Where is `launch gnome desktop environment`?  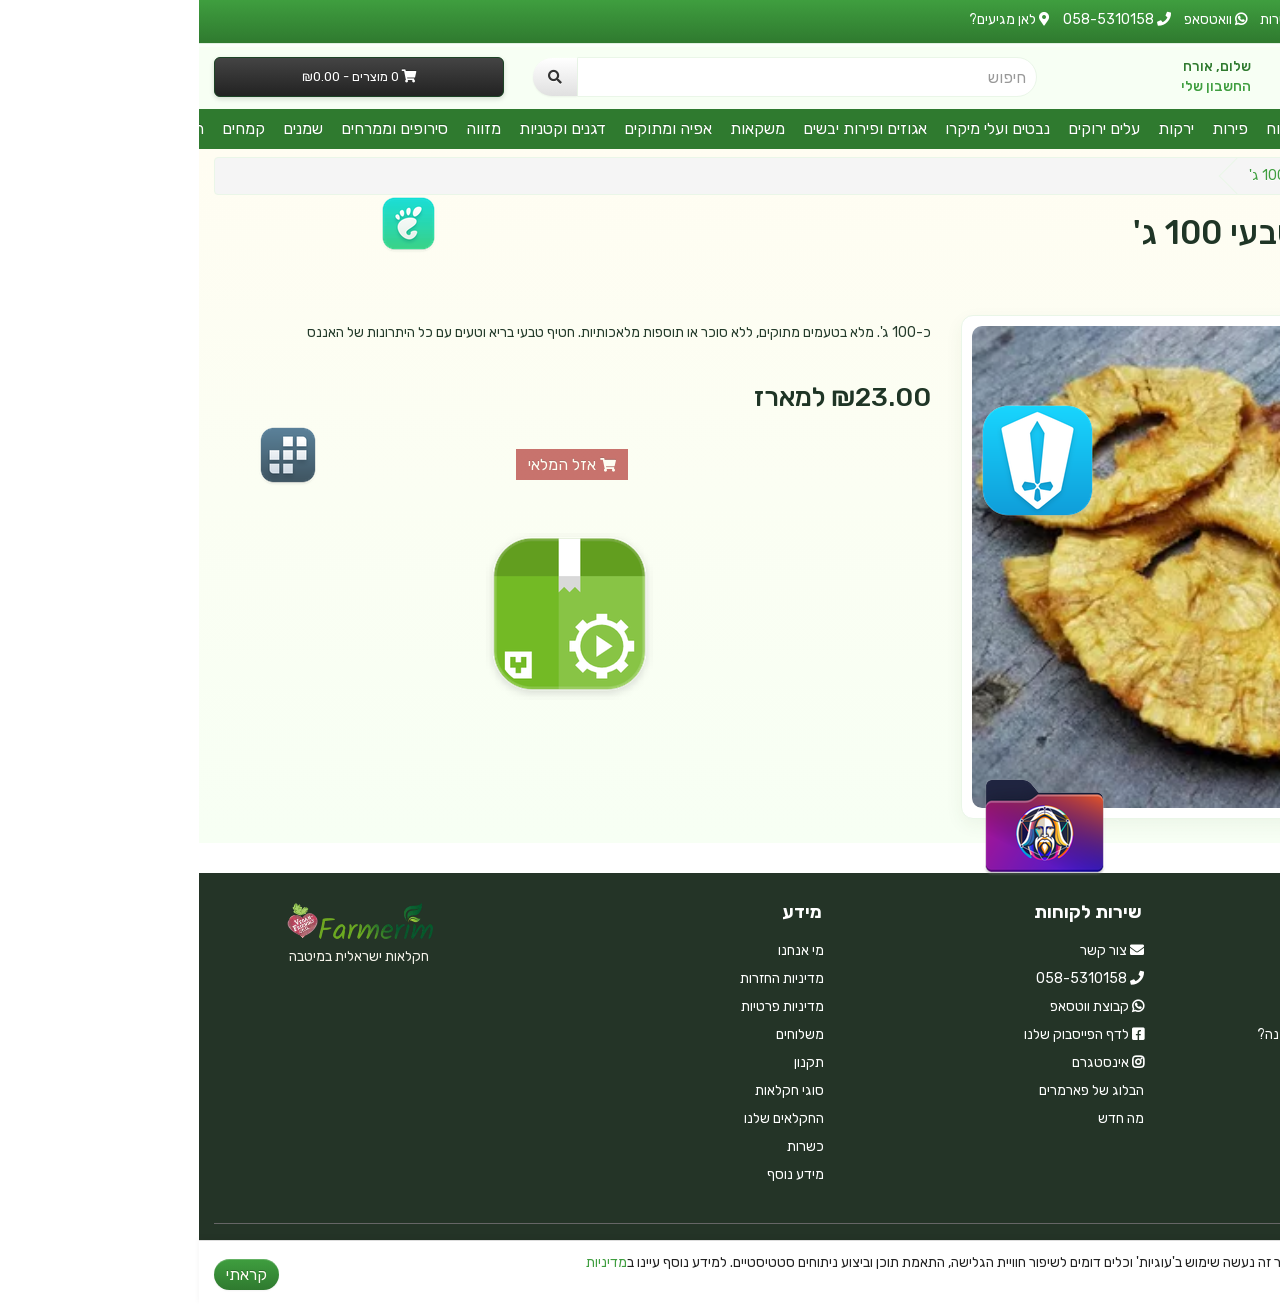 launch gnome desktop environment is located at coordinates (408, 223).